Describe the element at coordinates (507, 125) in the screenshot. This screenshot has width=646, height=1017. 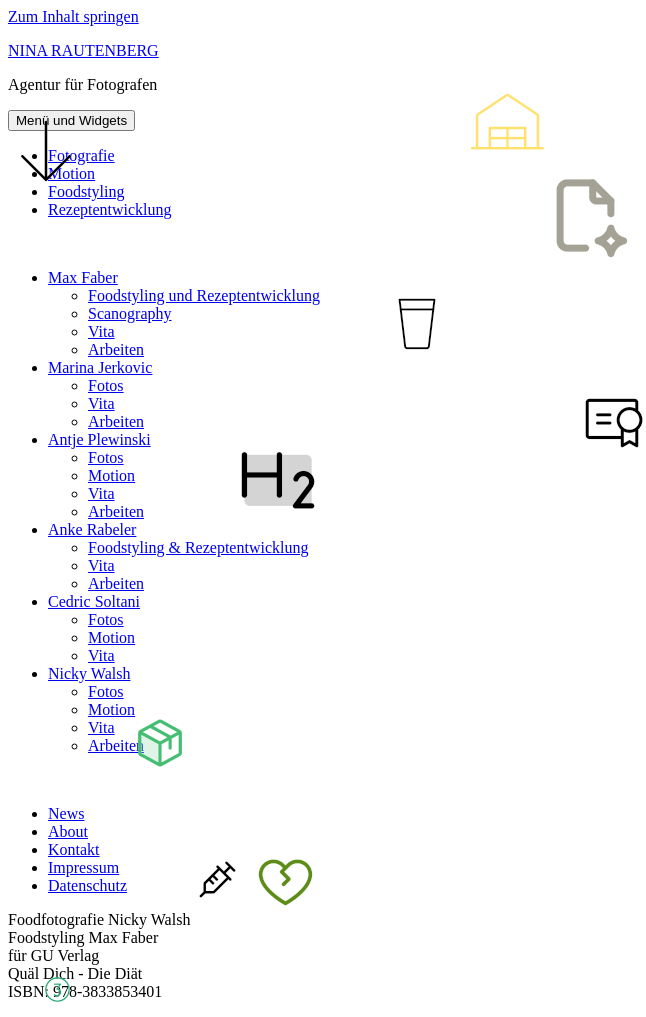
I see `access garage or parking controls` at that location.